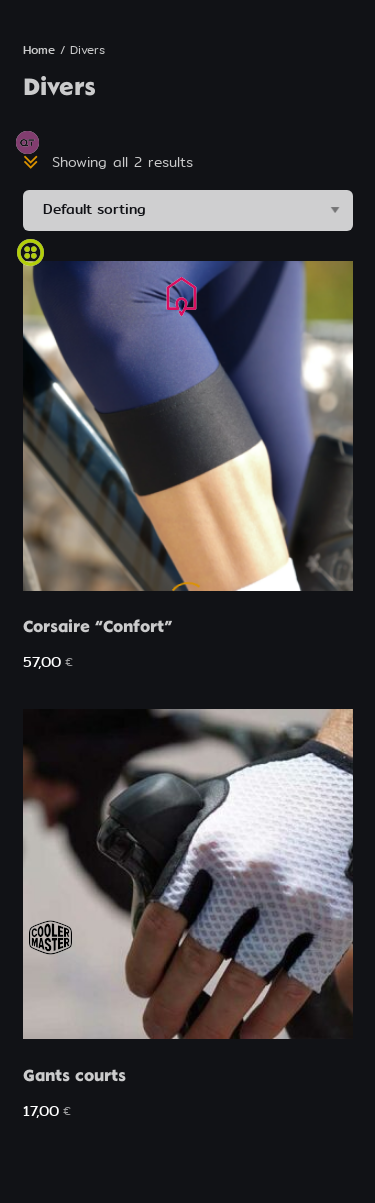 The image size is (375, 1203). What do you see at coordinates (30, 252) in the screenshot?
I see `twilio logo - cloud communications platform` at bounding box center [30, 252].